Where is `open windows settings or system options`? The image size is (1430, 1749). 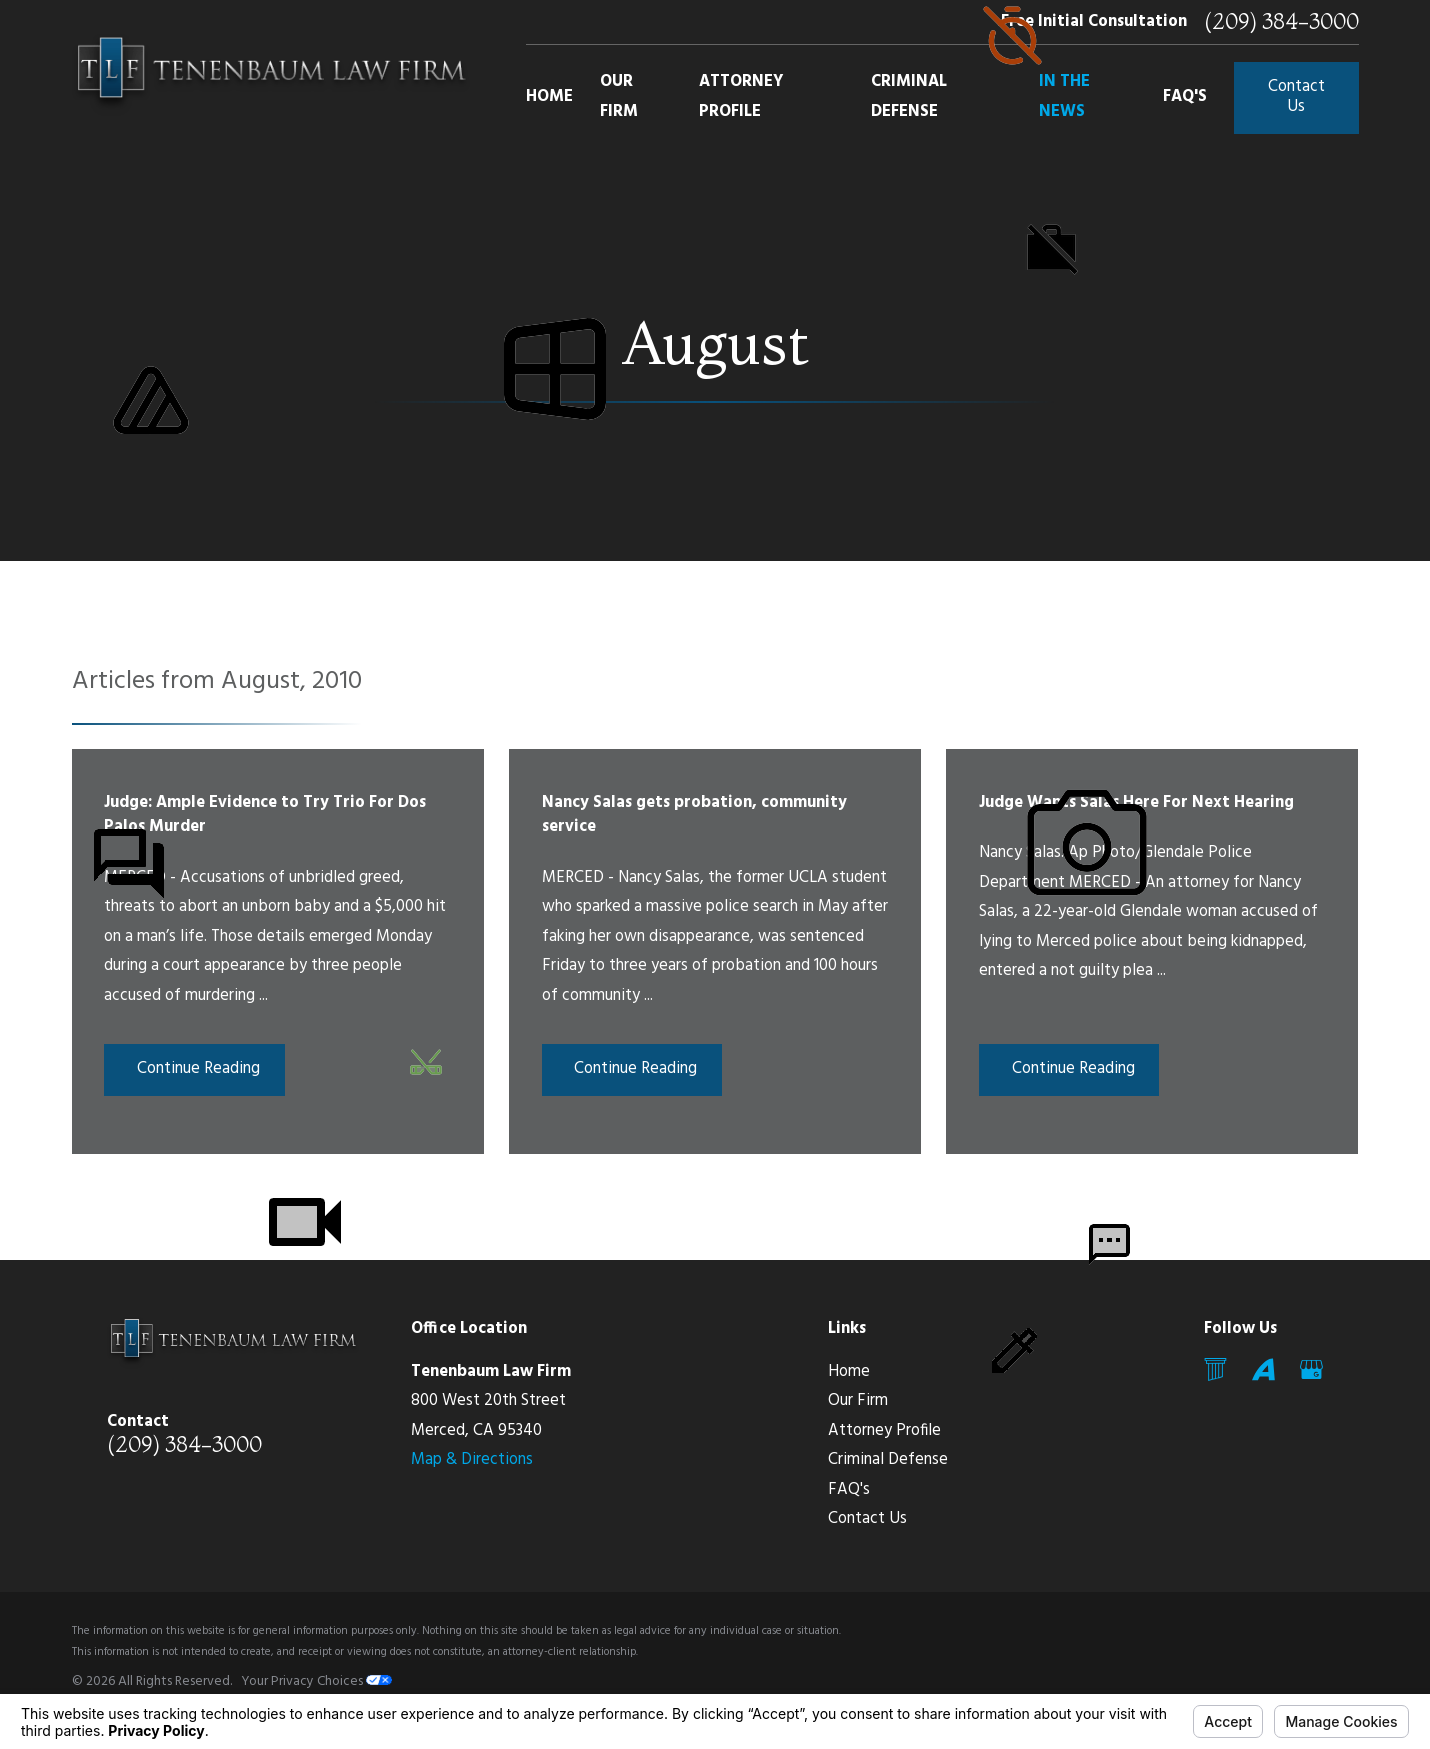 open windows settings or system options is located at coordinates (555, 369).